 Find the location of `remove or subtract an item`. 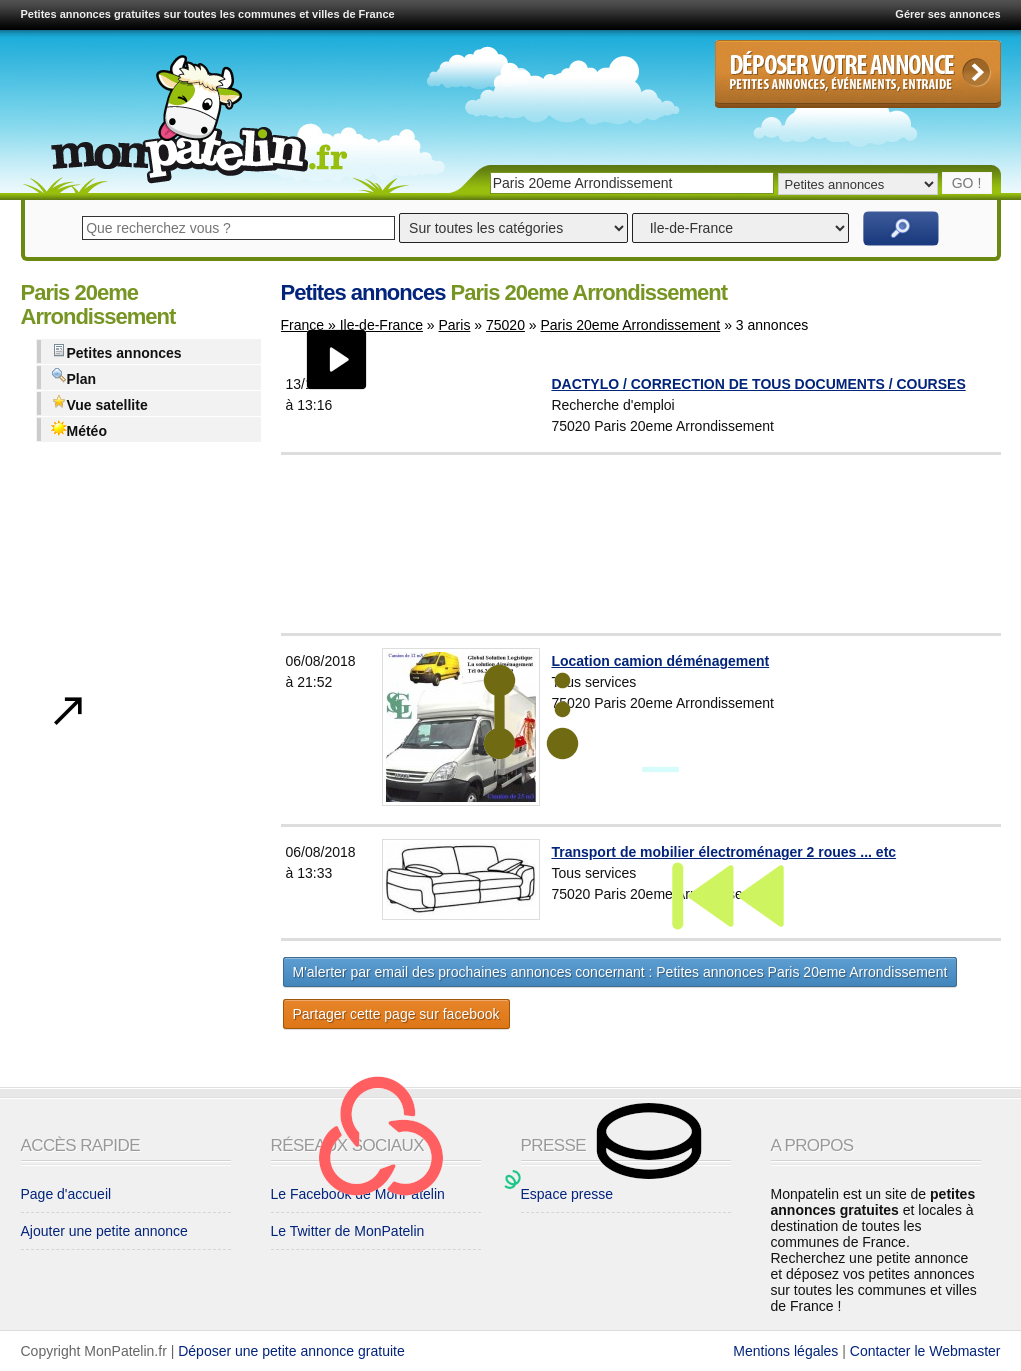

remove or subtract an item is located at coordinates (660, 769).